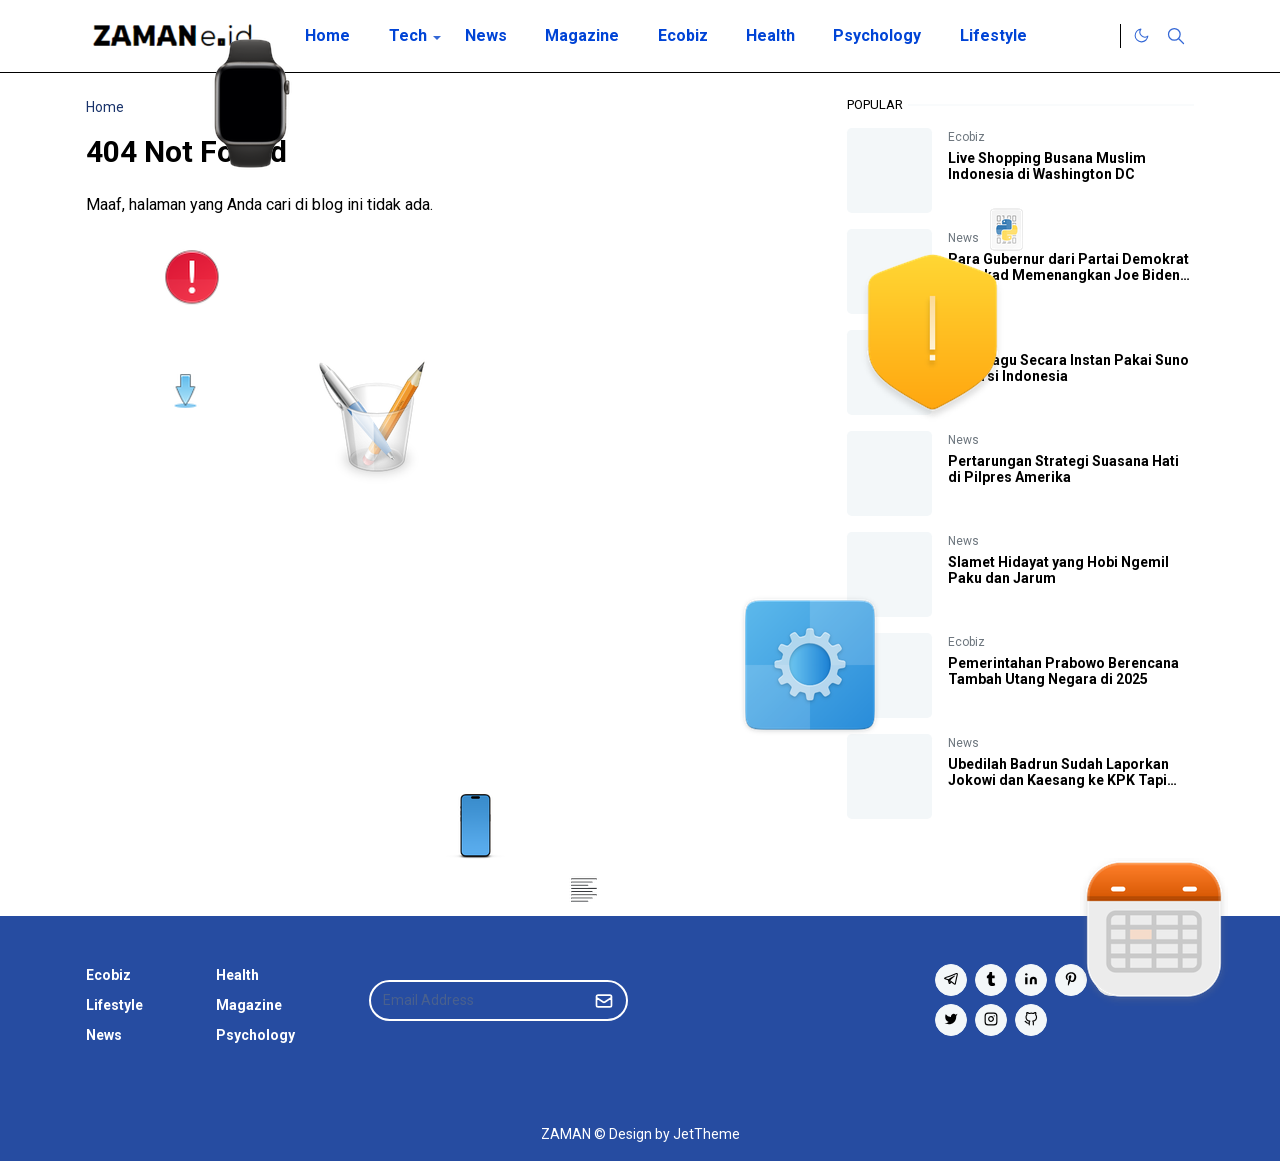  What do you see at coordinates (1154, 932) in the screenshot?
I see `open calendar and tasks preferences` at bounding box center [1154, 932].